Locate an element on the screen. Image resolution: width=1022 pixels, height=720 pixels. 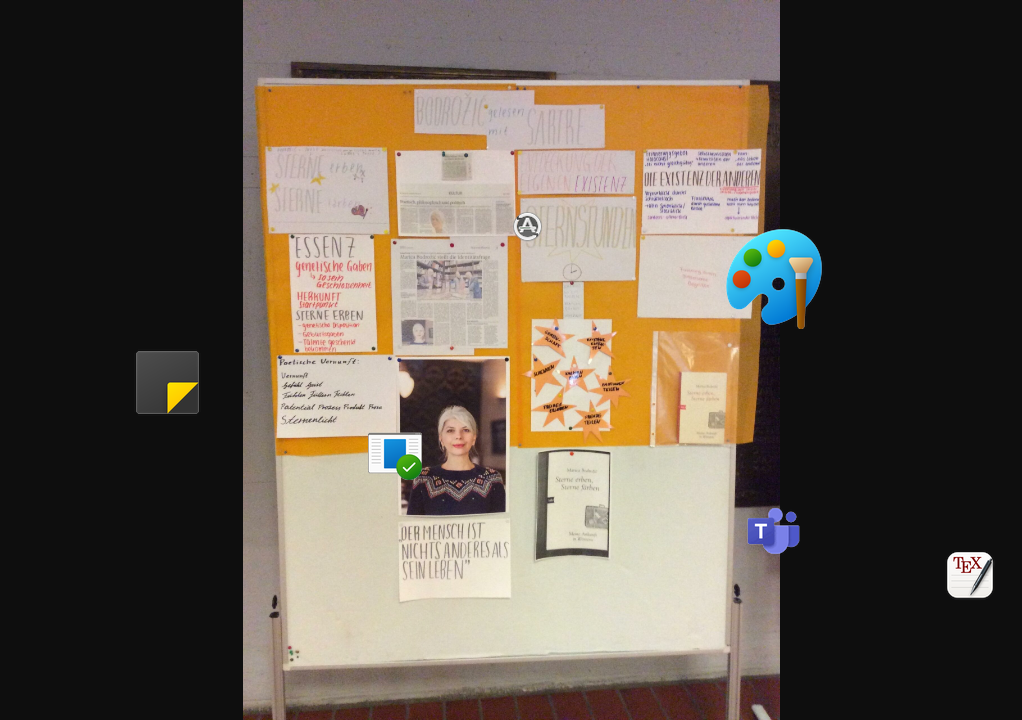
open texstudio latex editor is located at coordinates (970, 575).